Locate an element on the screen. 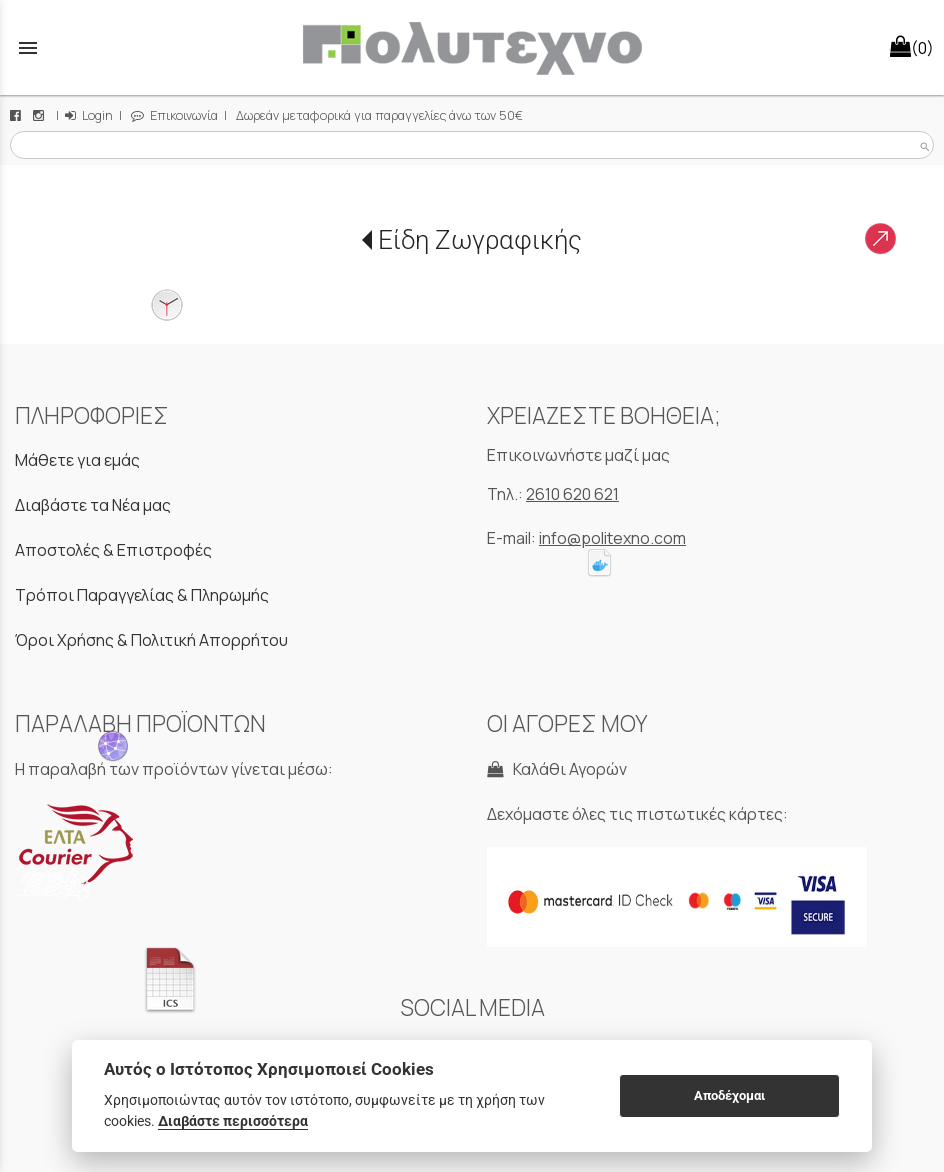  indicates a symbolic link or shortcut to another file is located at coordinates (880, 238).